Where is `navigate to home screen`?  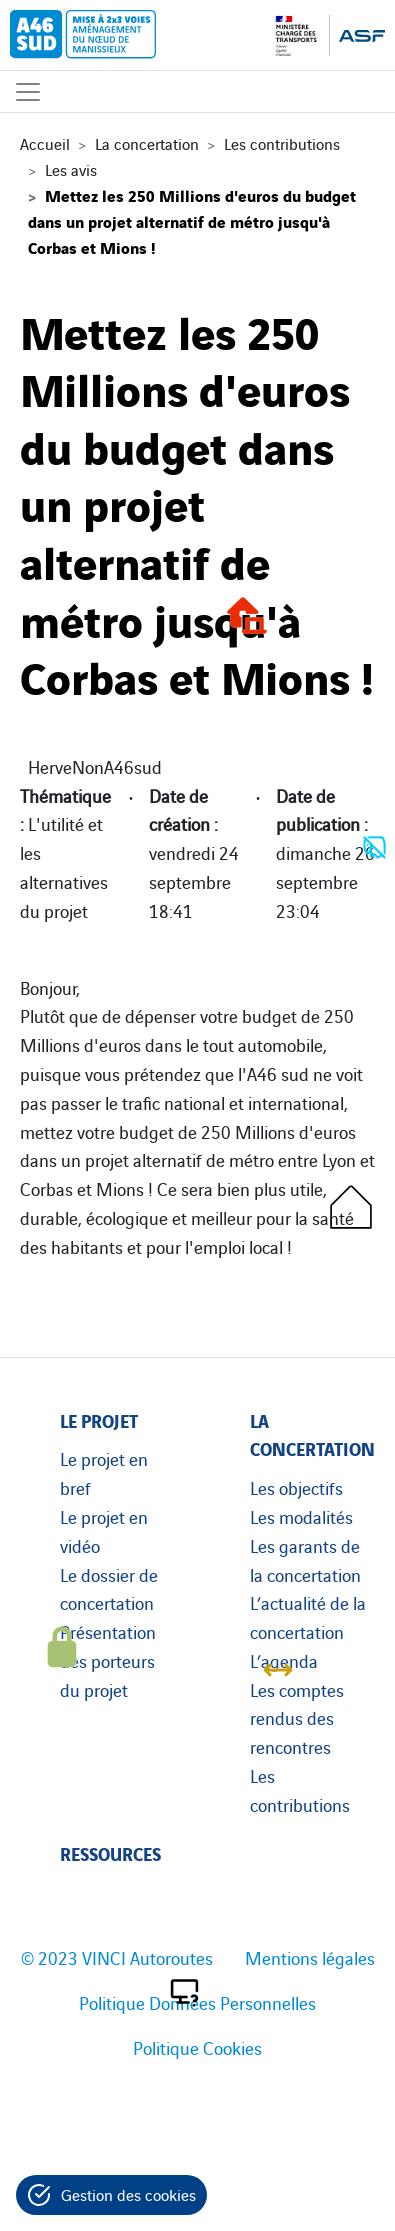
navigate to home screen is located at coordinates (351, 1208).